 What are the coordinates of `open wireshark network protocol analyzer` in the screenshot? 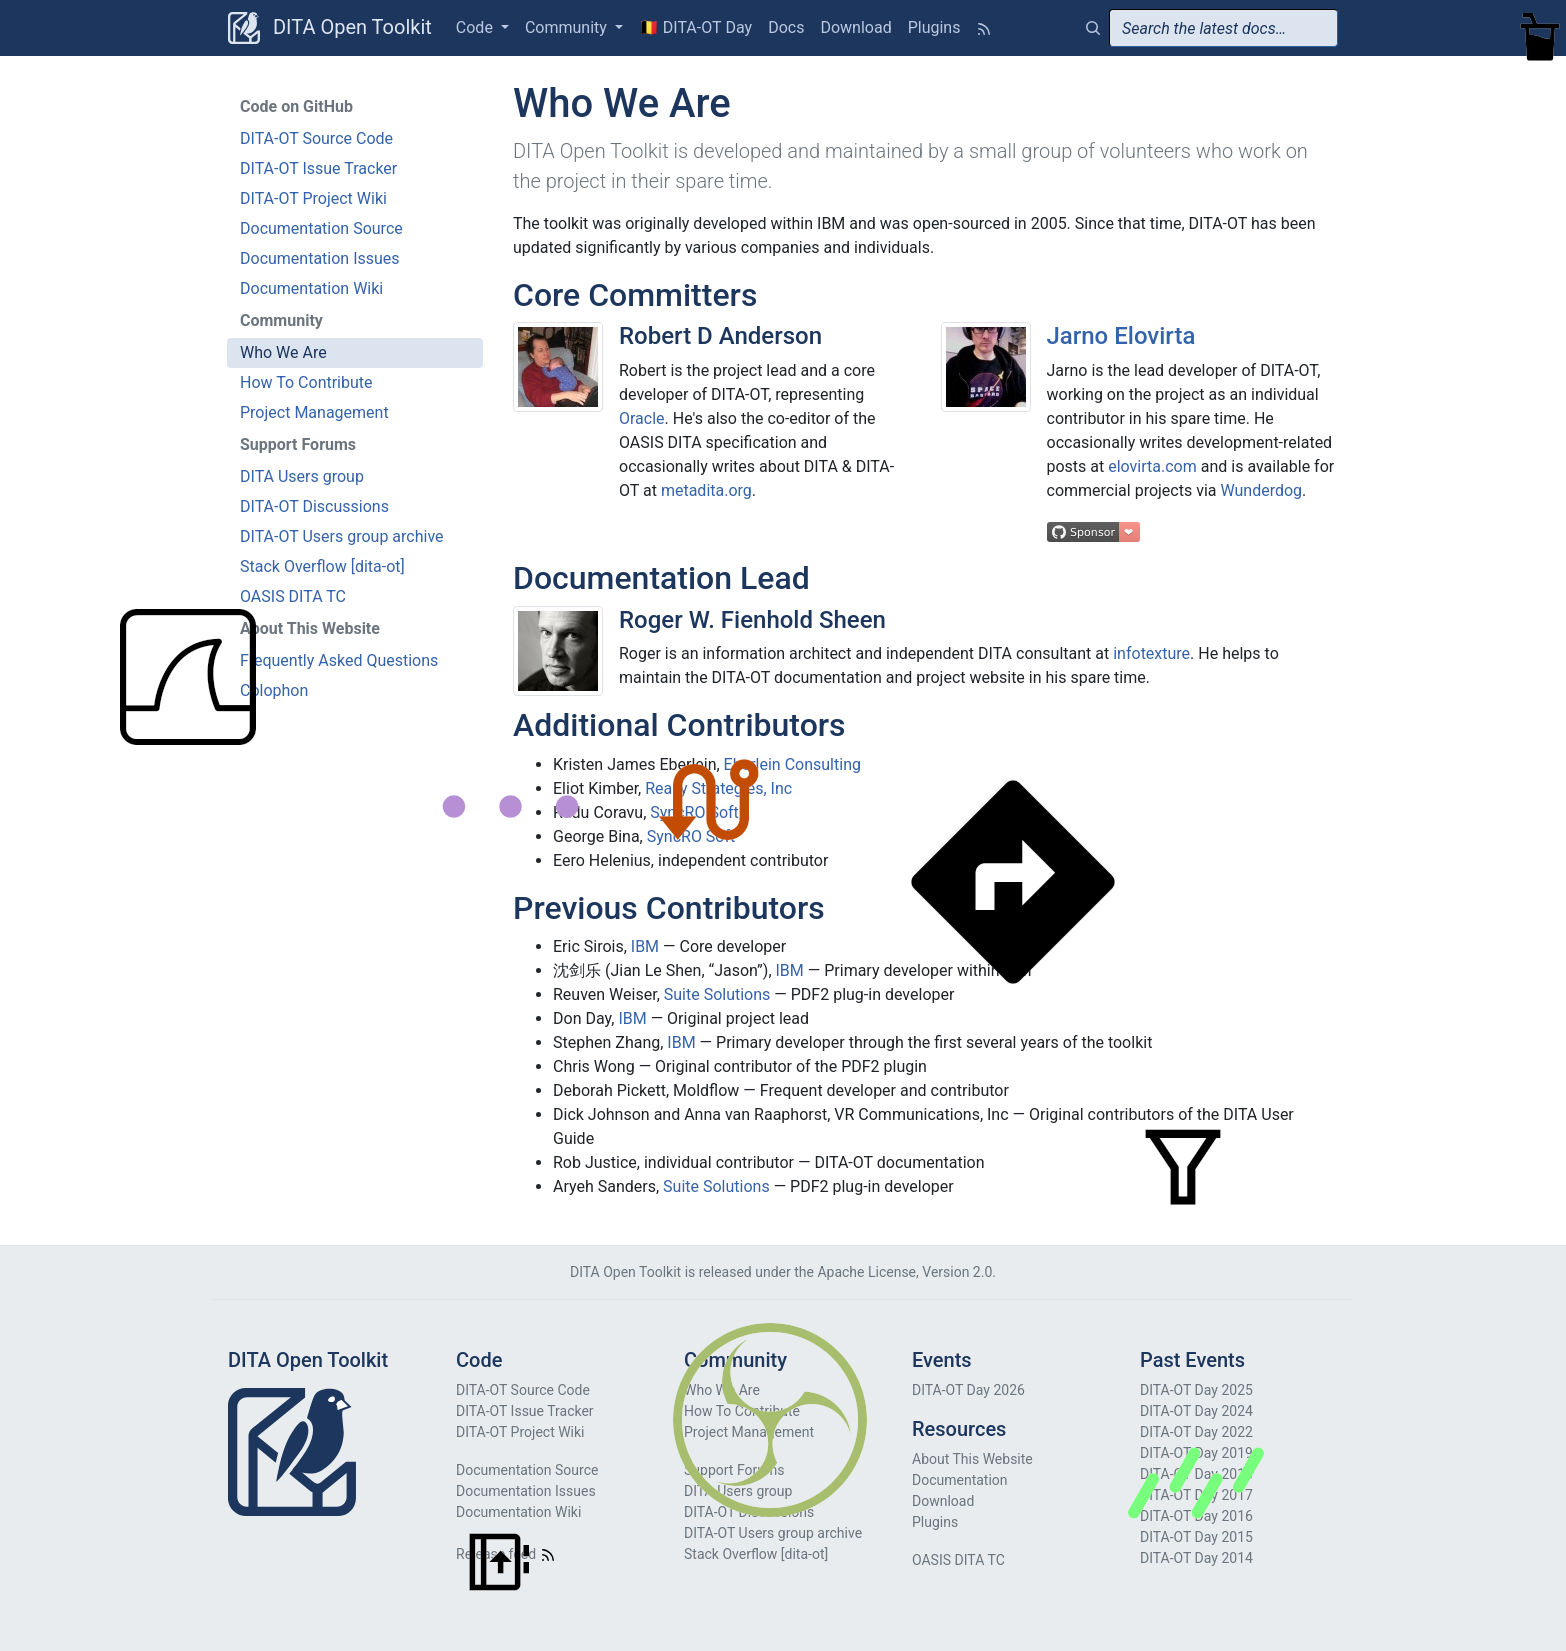 It's located at (188, 677).